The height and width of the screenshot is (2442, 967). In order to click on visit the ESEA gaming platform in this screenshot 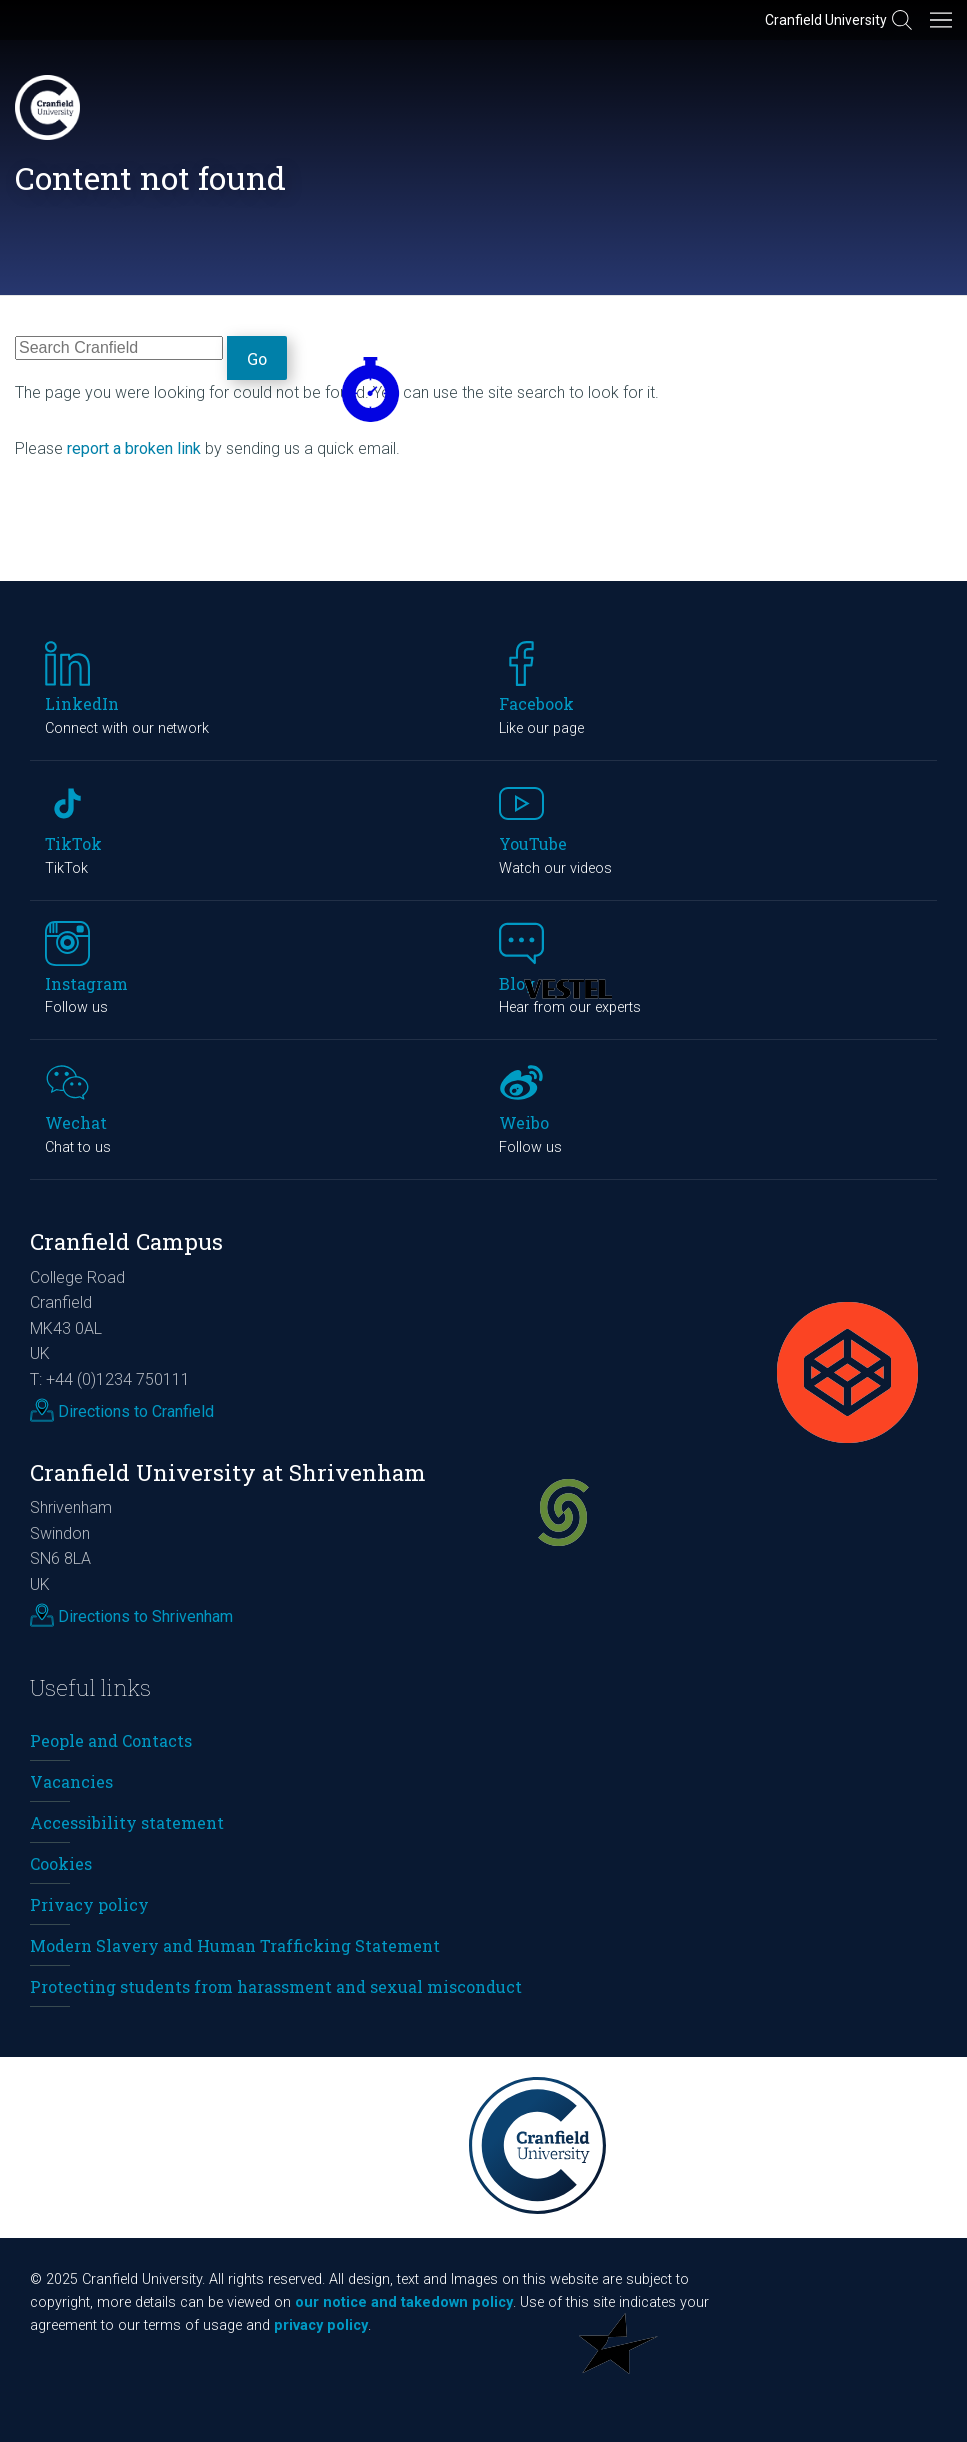, I will do `click(618, 2343)`.